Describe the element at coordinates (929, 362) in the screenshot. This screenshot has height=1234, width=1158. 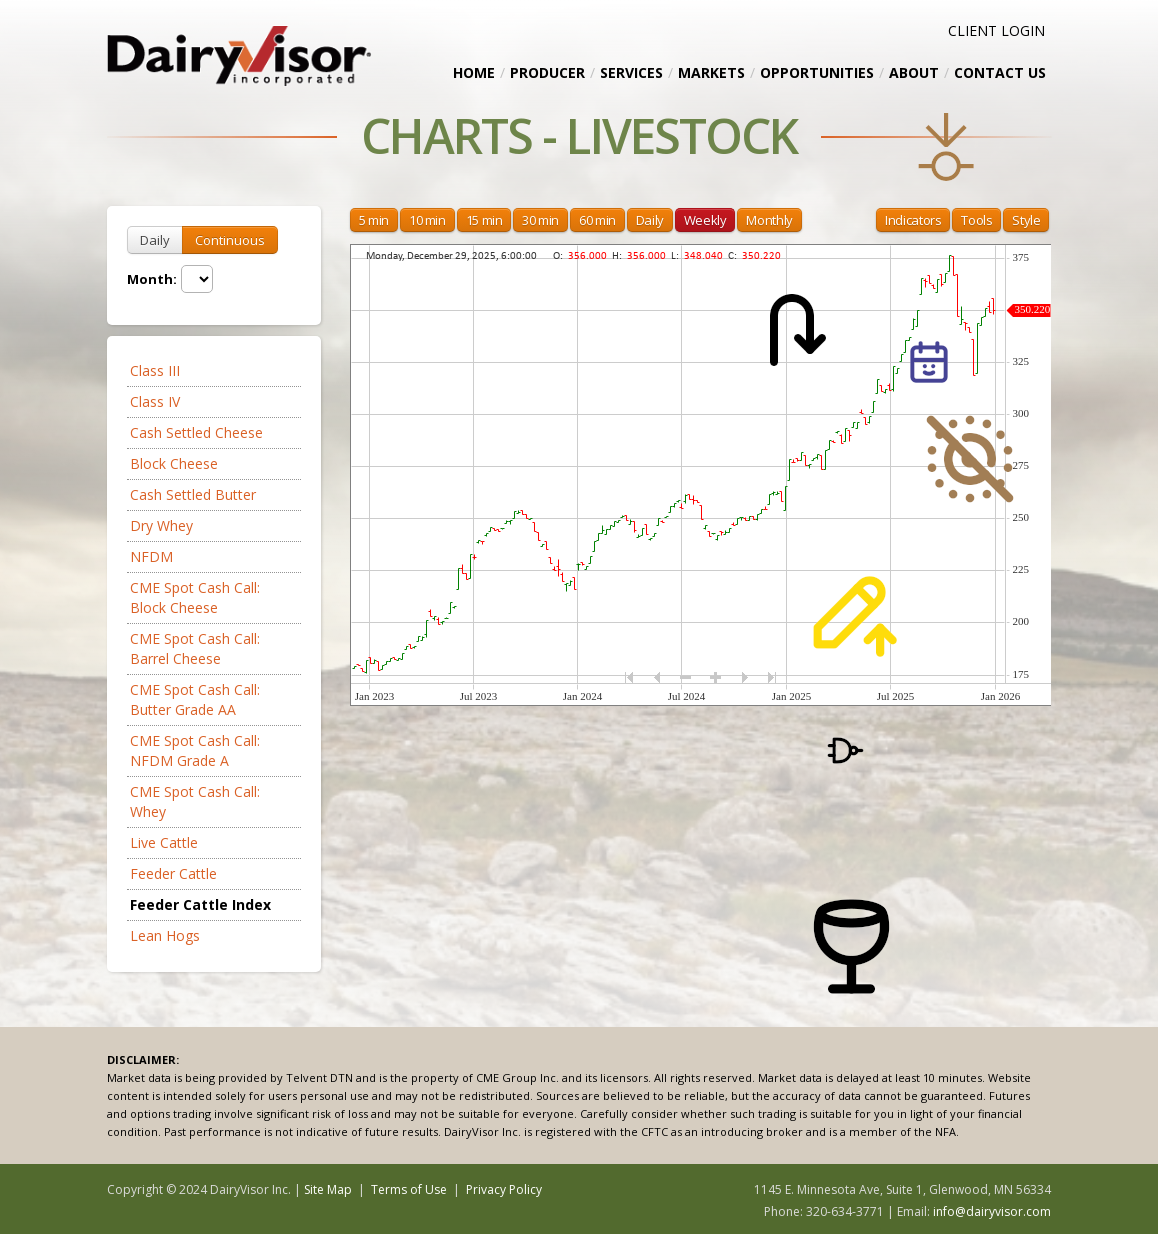
I see `view upcoming fun events or celebrations` at that location.